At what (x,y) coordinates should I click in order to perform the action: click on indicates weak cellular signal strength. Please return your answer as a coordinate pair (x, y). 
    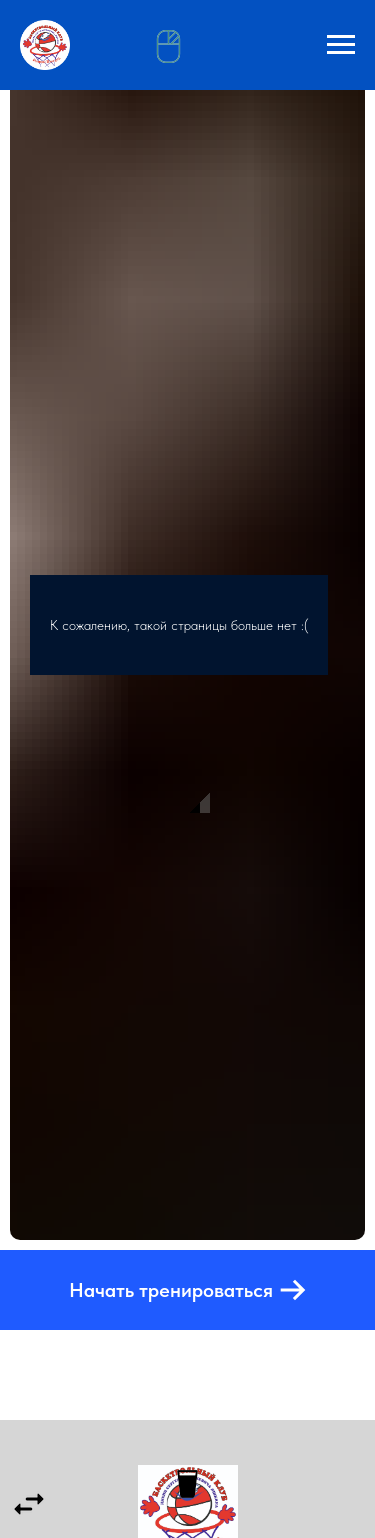
    Looking at the image, I should click on (200, 803).